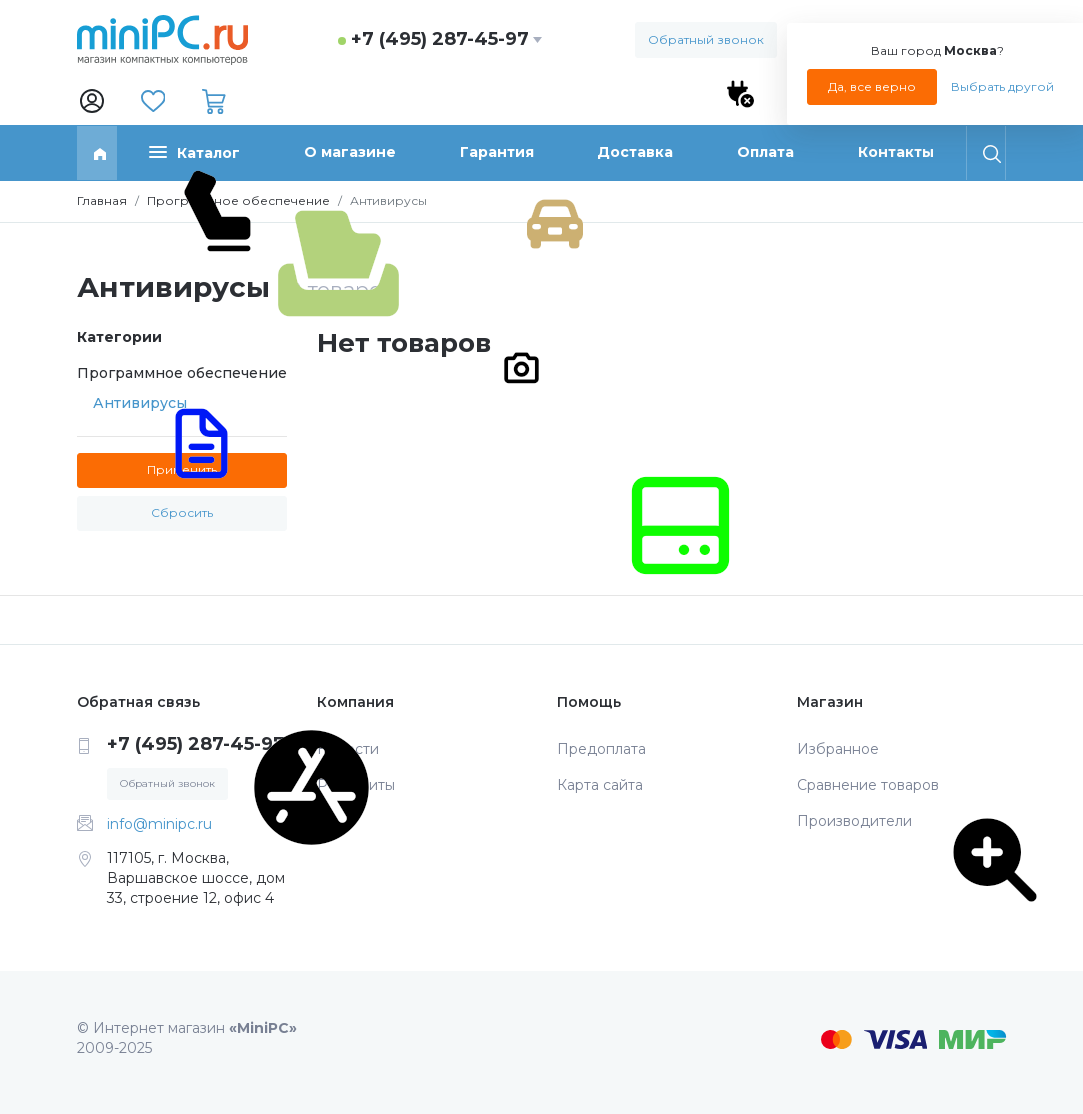 This screenshot has width=1083, height=1114. Describe the element at coordinates (995, 860) in the screenshot. I see `zoom in on content` at that location.